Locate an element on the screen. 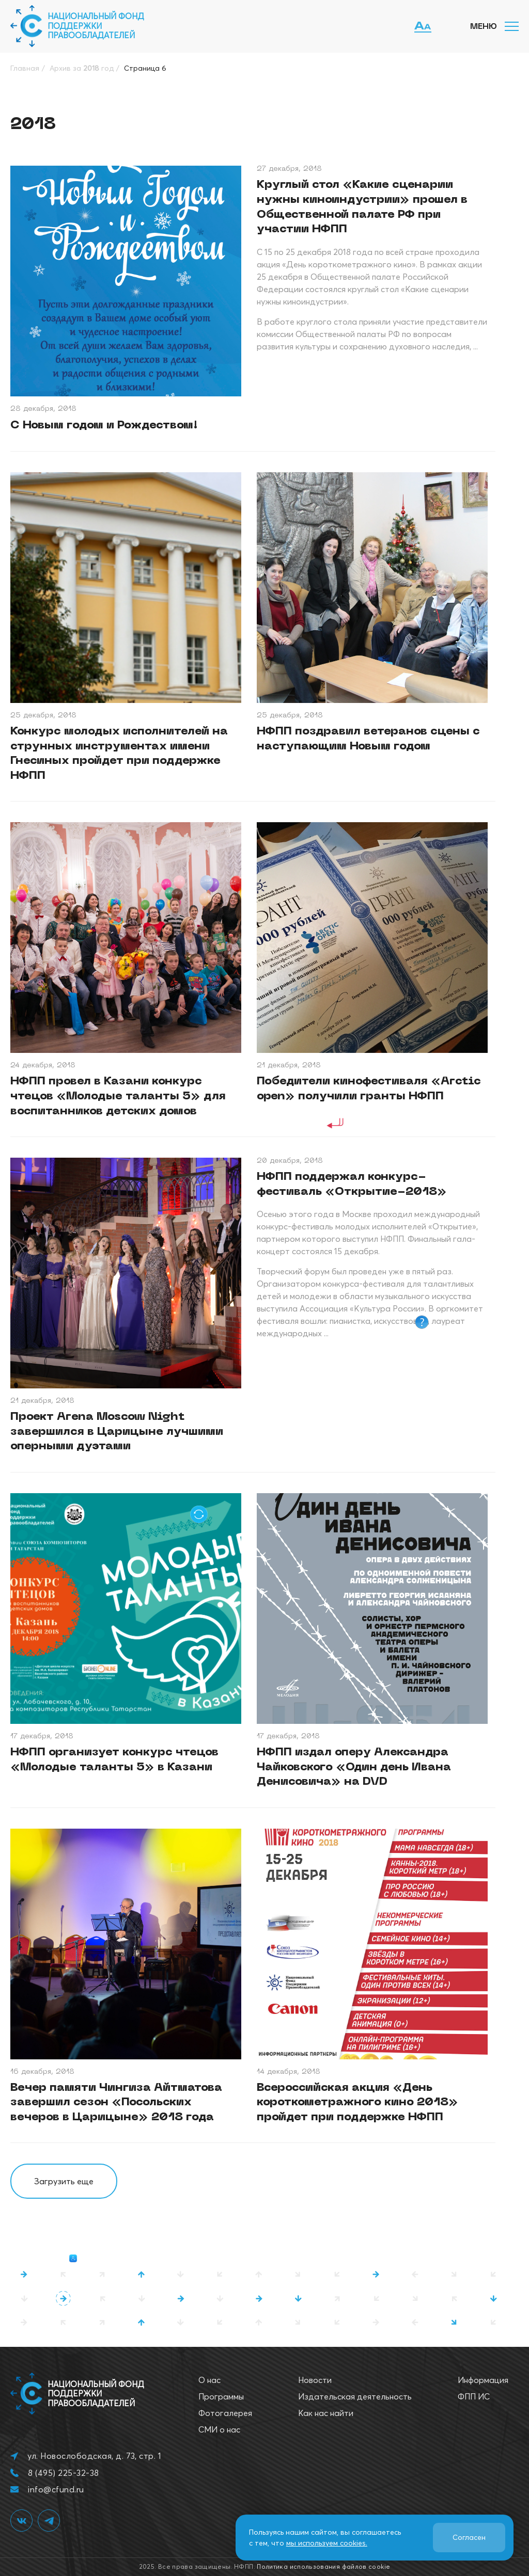 The image size is (529, 2576). access sudo or admin user preferences is located at coordinates (73, 2258).